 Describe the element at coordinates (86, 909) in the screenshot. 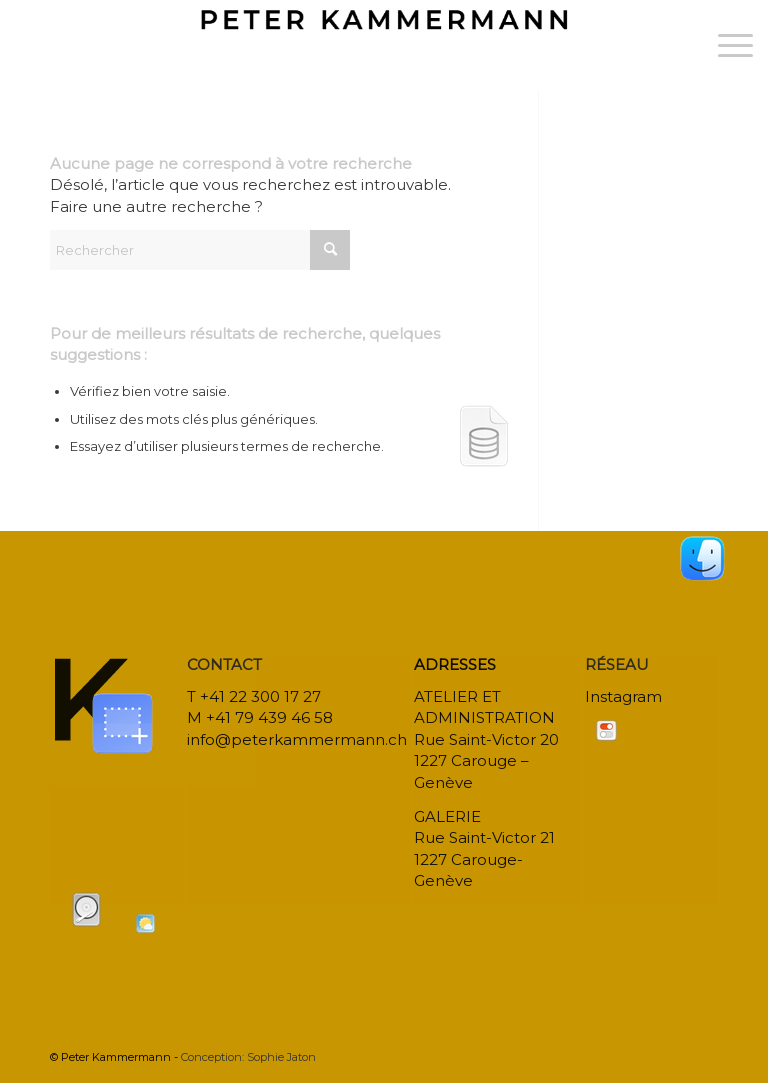

I see `open the disk management utility` at that location.